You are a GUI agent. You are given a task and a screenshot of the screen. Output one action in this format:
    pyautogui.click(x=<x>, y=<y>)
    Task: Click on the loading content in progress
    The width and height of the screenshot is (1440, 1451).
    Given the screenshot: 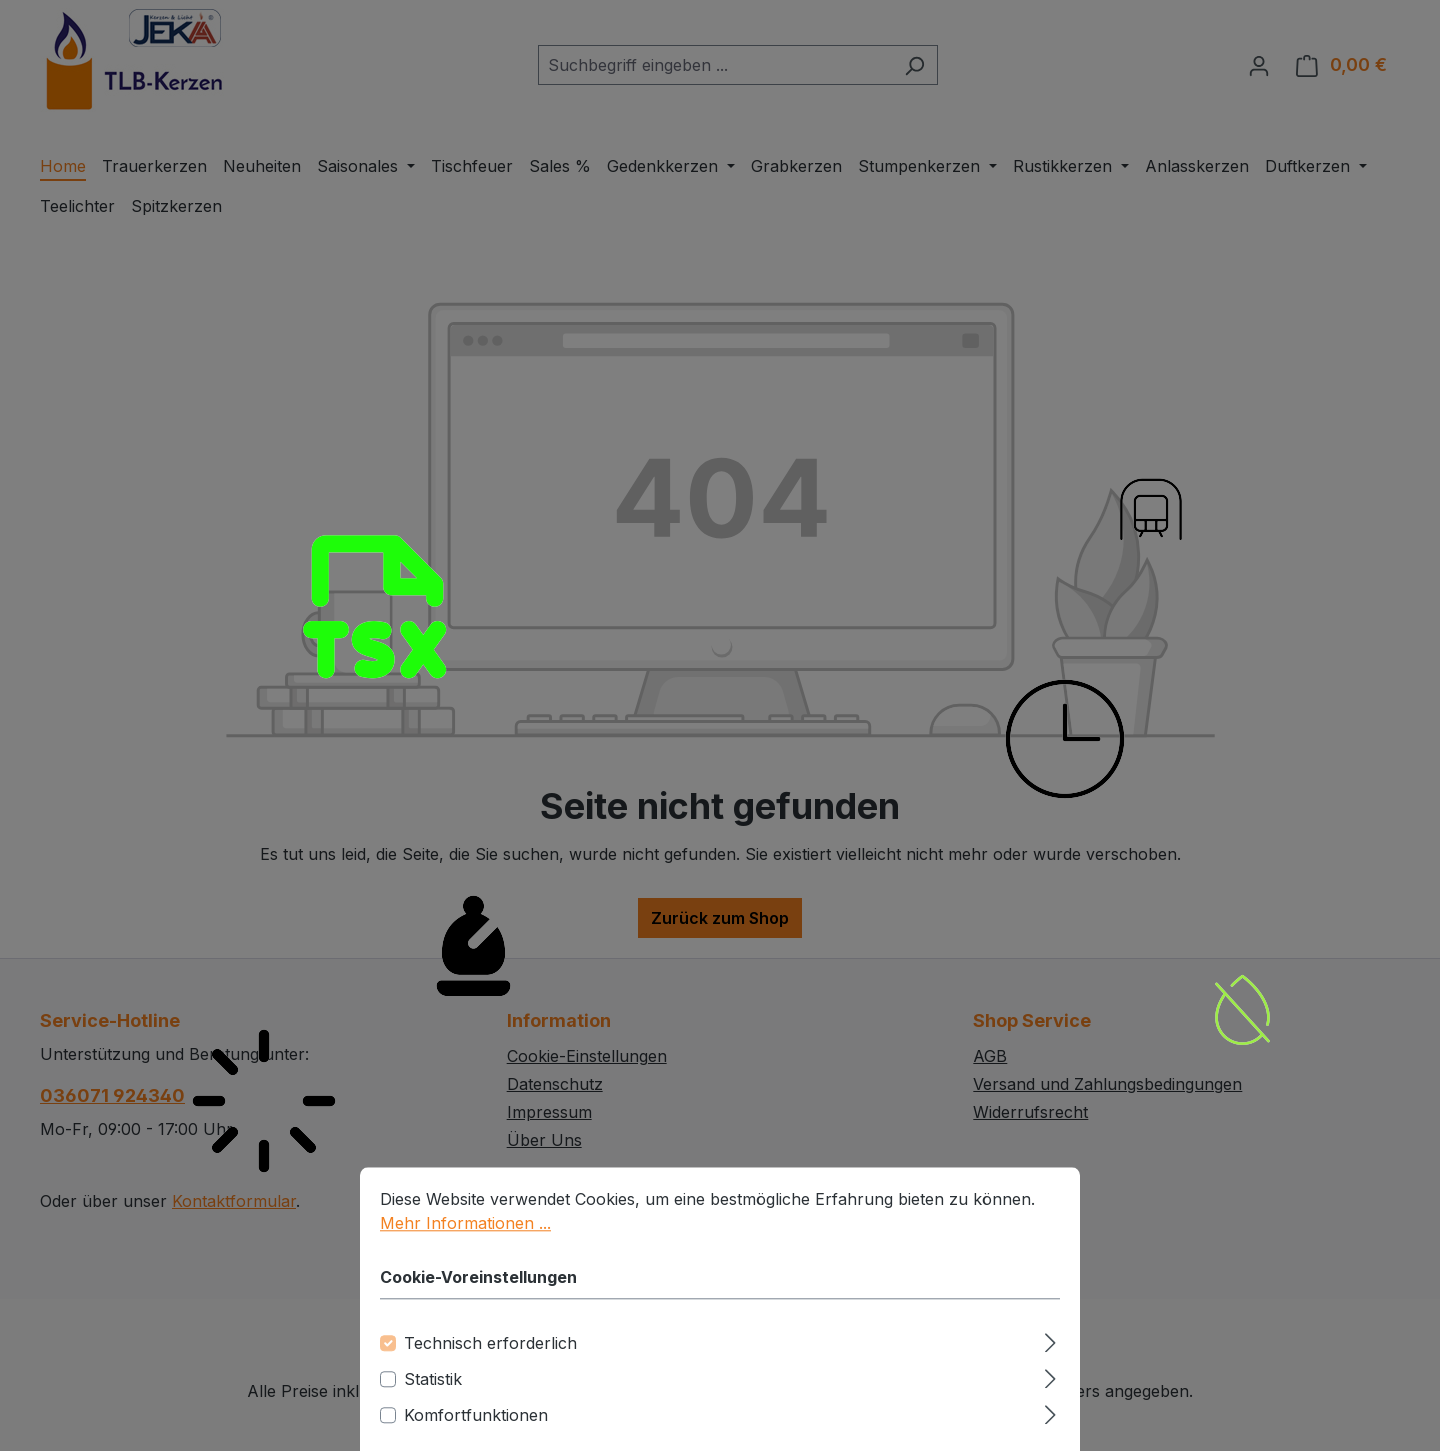 What is the action you would take?
    pyautogui.click(x=264, y=1101)
    